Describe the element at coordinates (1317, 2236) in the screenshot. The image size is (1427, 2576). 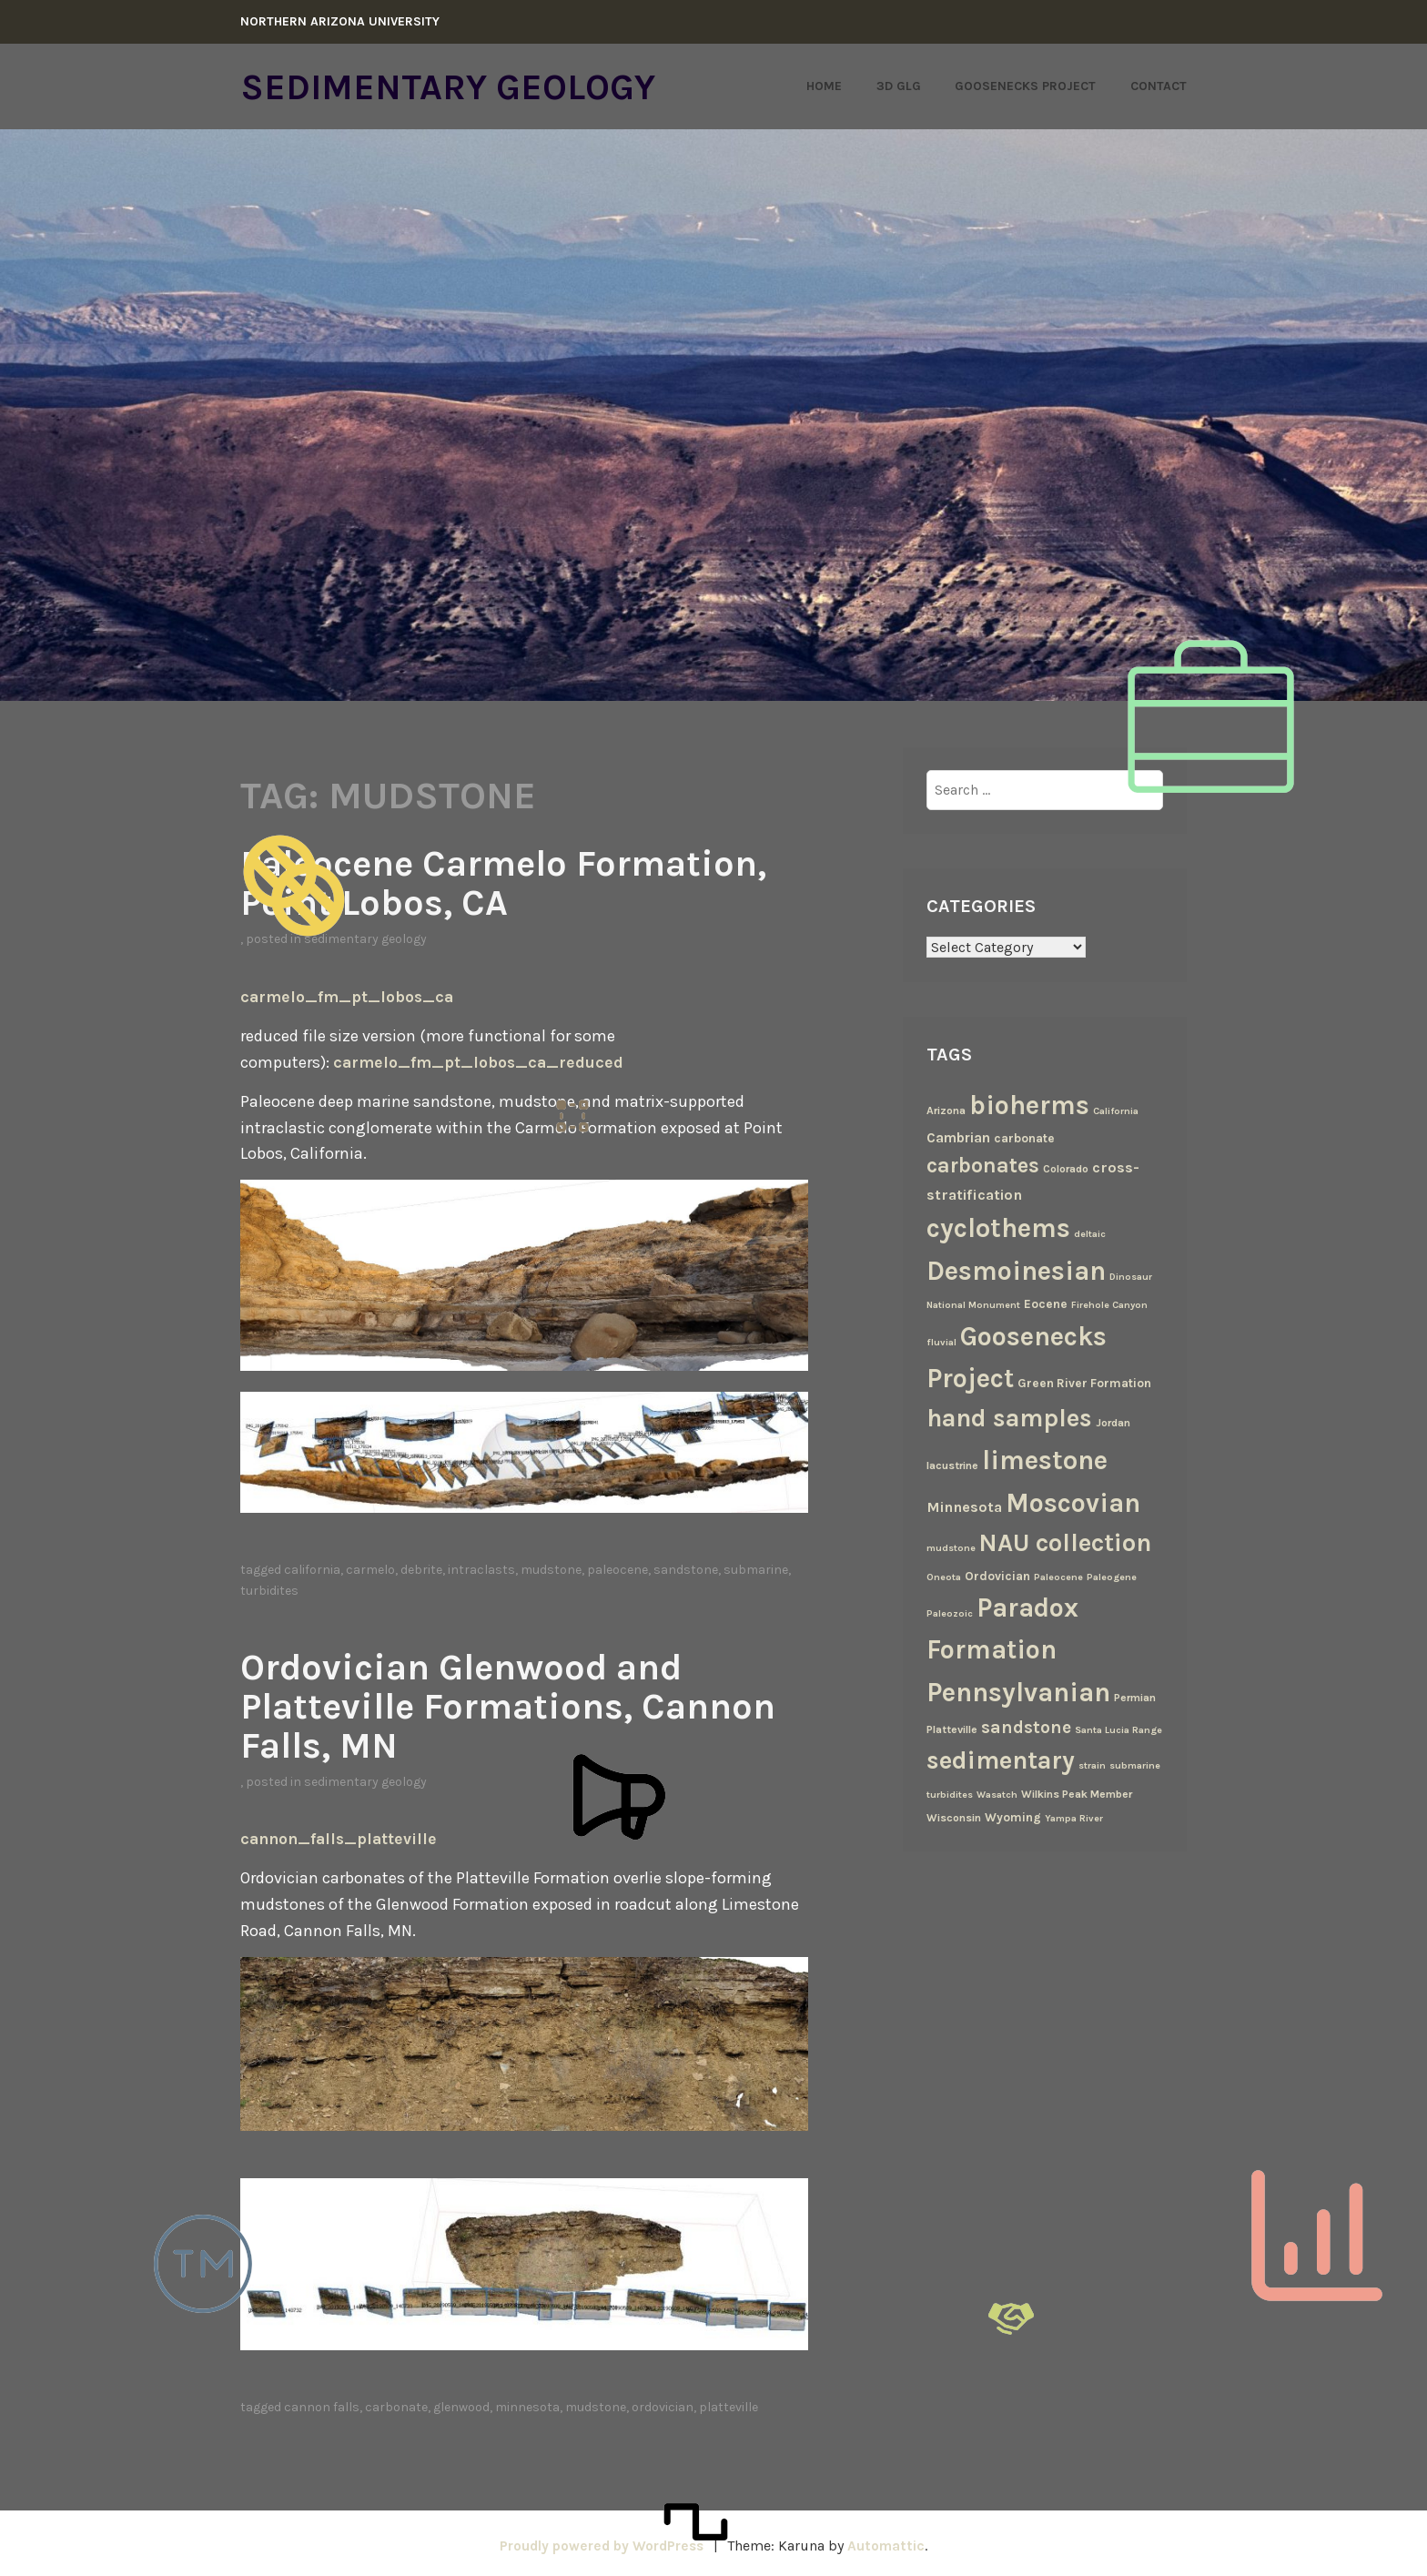
I see `view analytics or statistics` at that location.